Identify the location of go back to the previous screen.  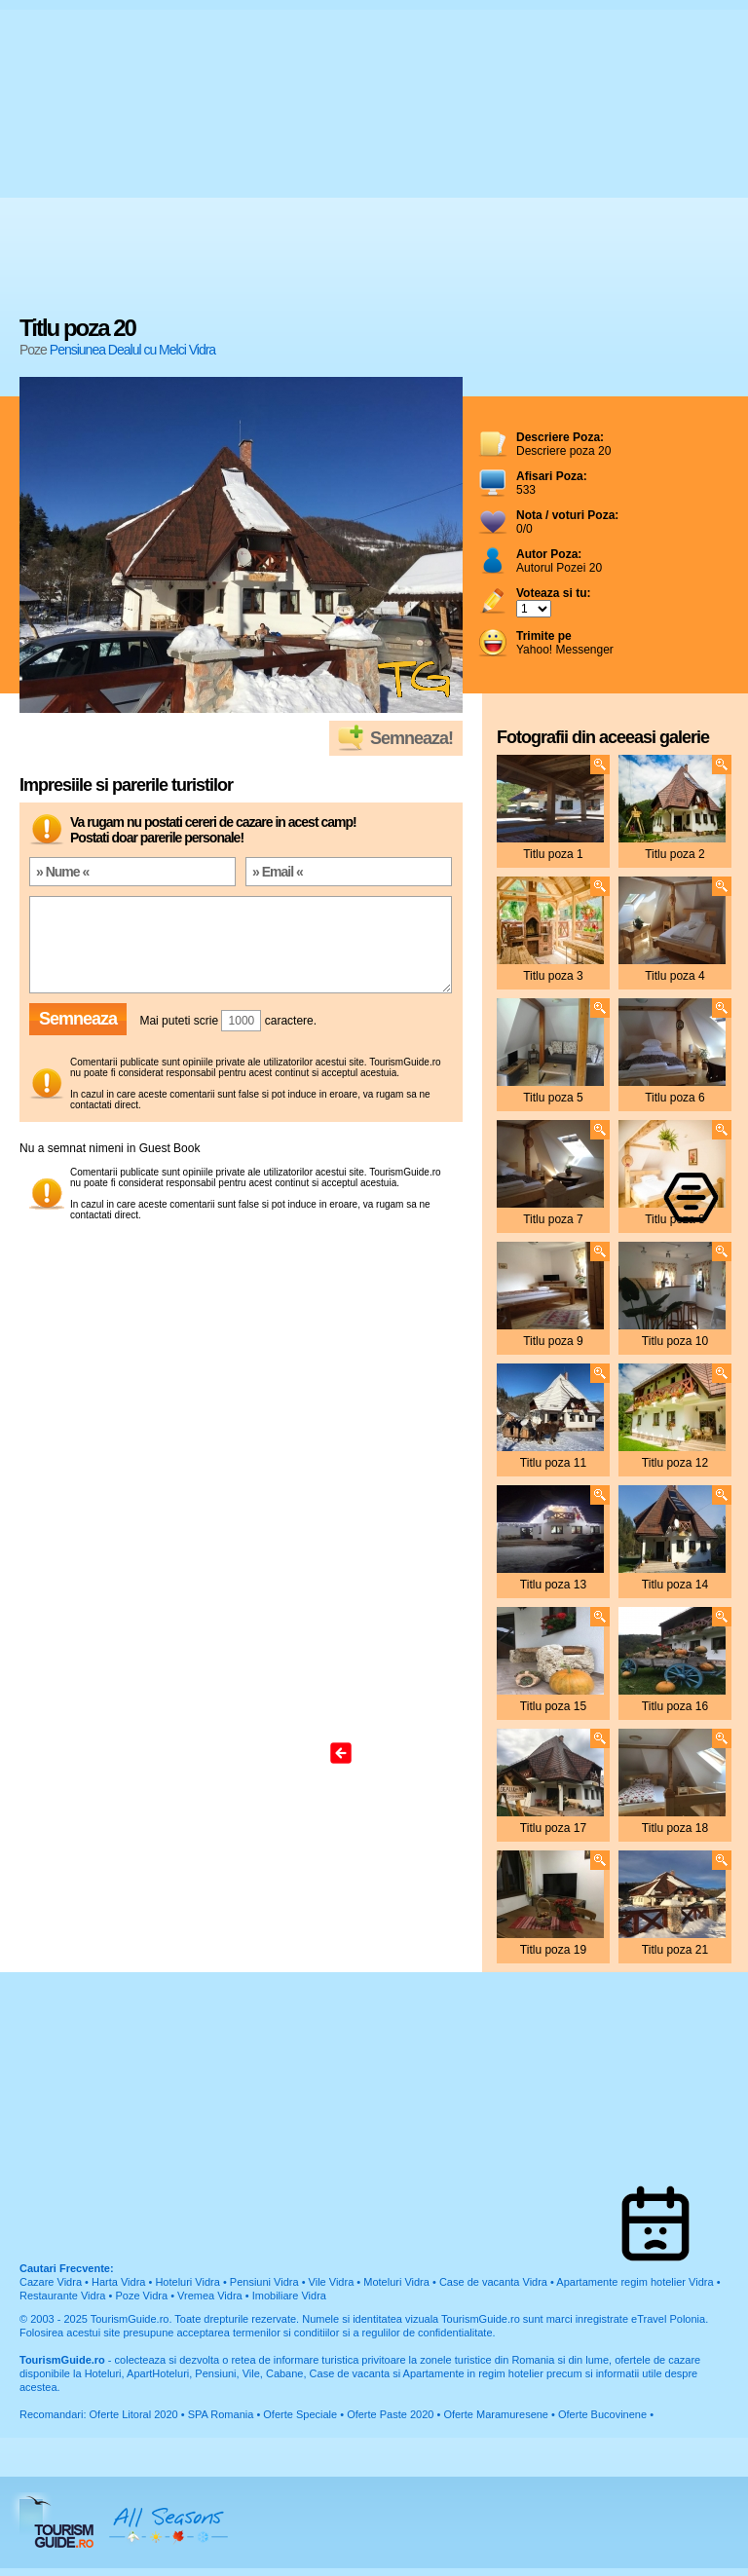
(341, 1753).